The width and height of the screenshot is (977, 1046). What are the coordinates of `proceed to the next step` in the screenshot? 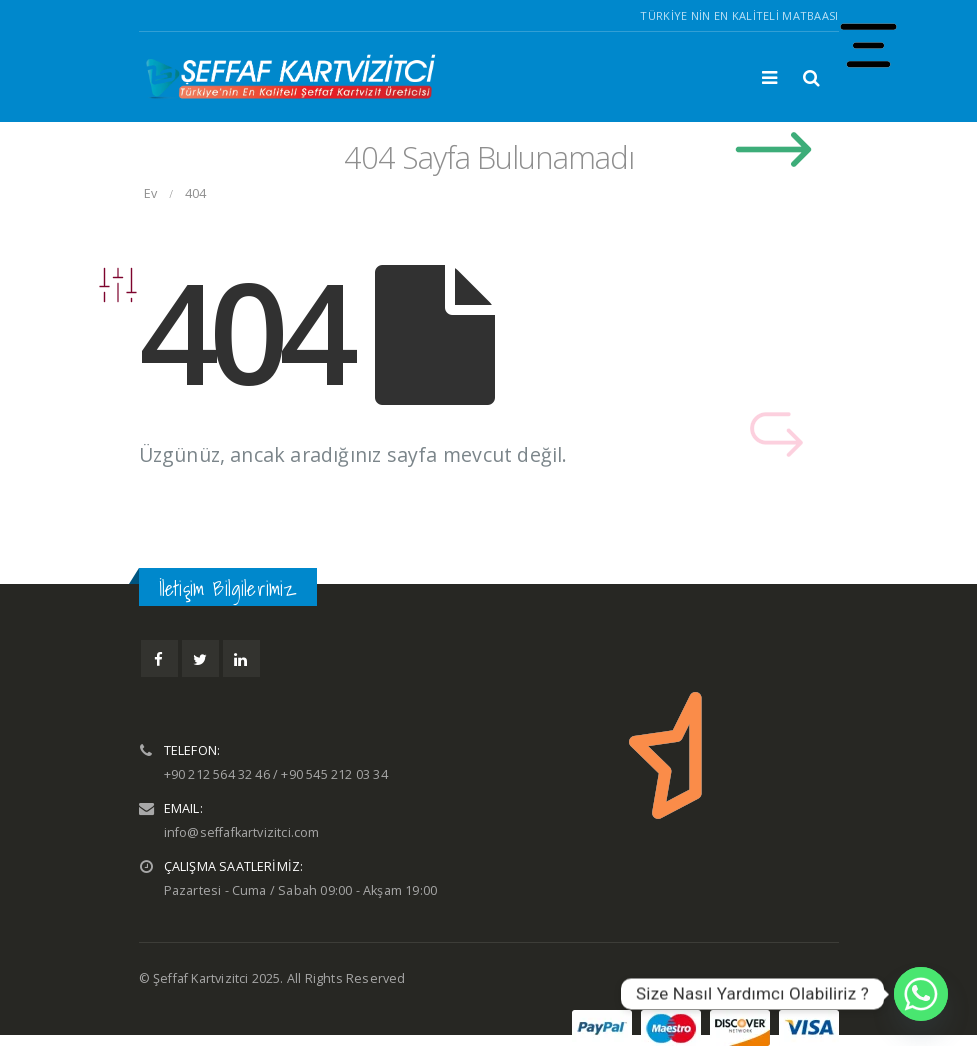 It's located at (773, 149).